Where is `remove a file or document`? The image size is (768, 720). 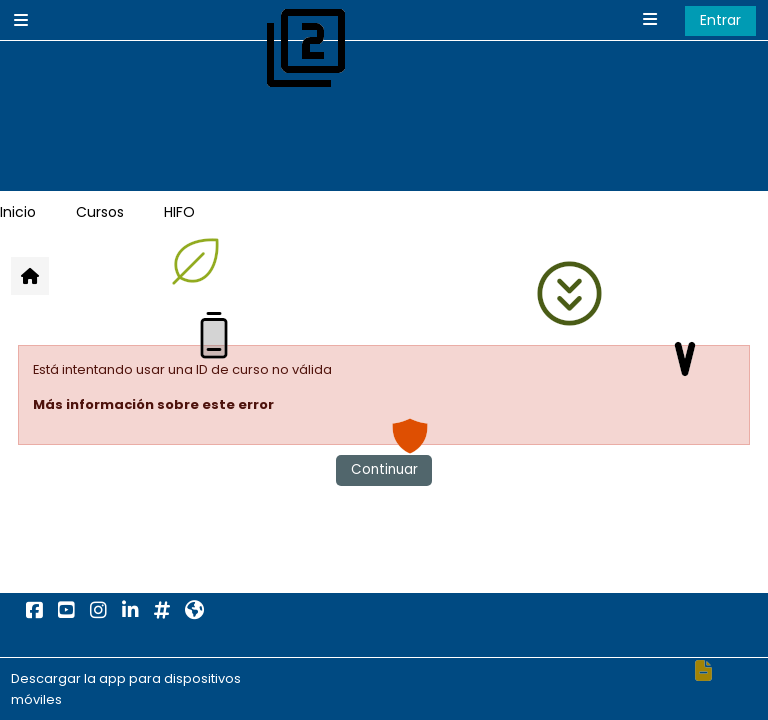 remove a file or document is located at coordinates (703, 670).